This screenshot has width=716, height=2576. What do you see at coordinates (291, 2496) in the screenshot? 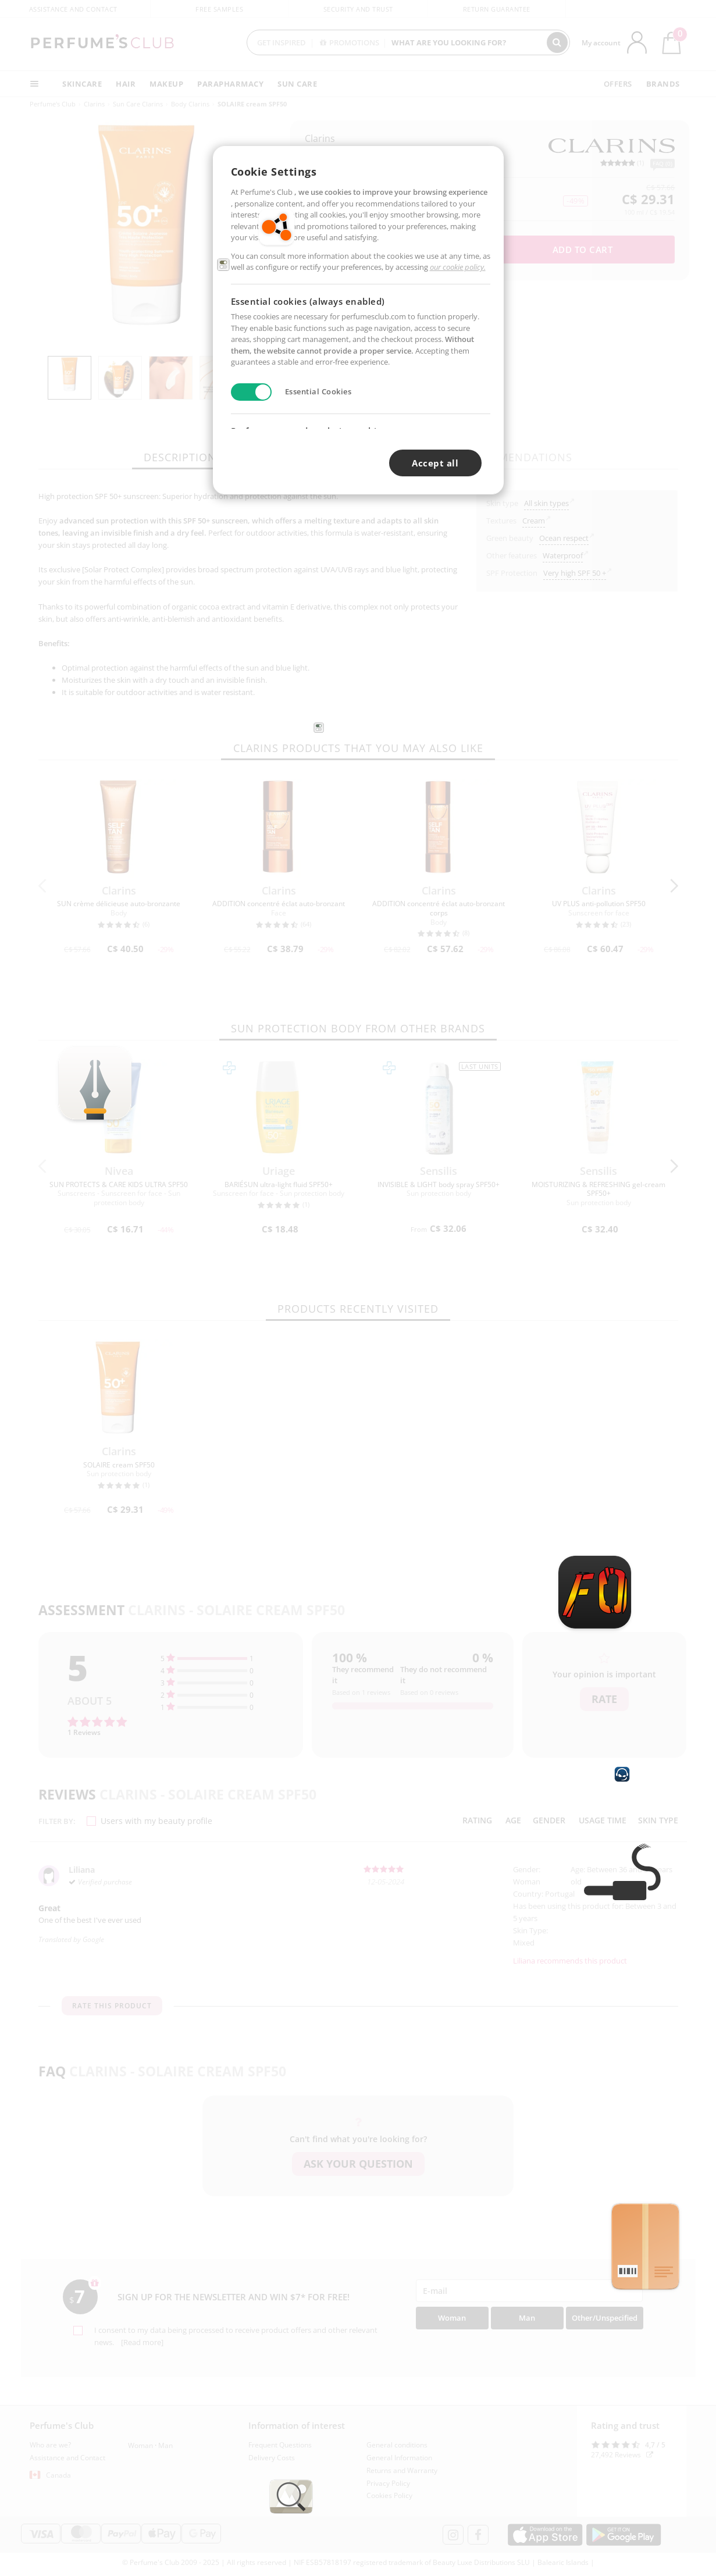
I see `open eye of mate image viewer application` at bounding box center [291, 2496].